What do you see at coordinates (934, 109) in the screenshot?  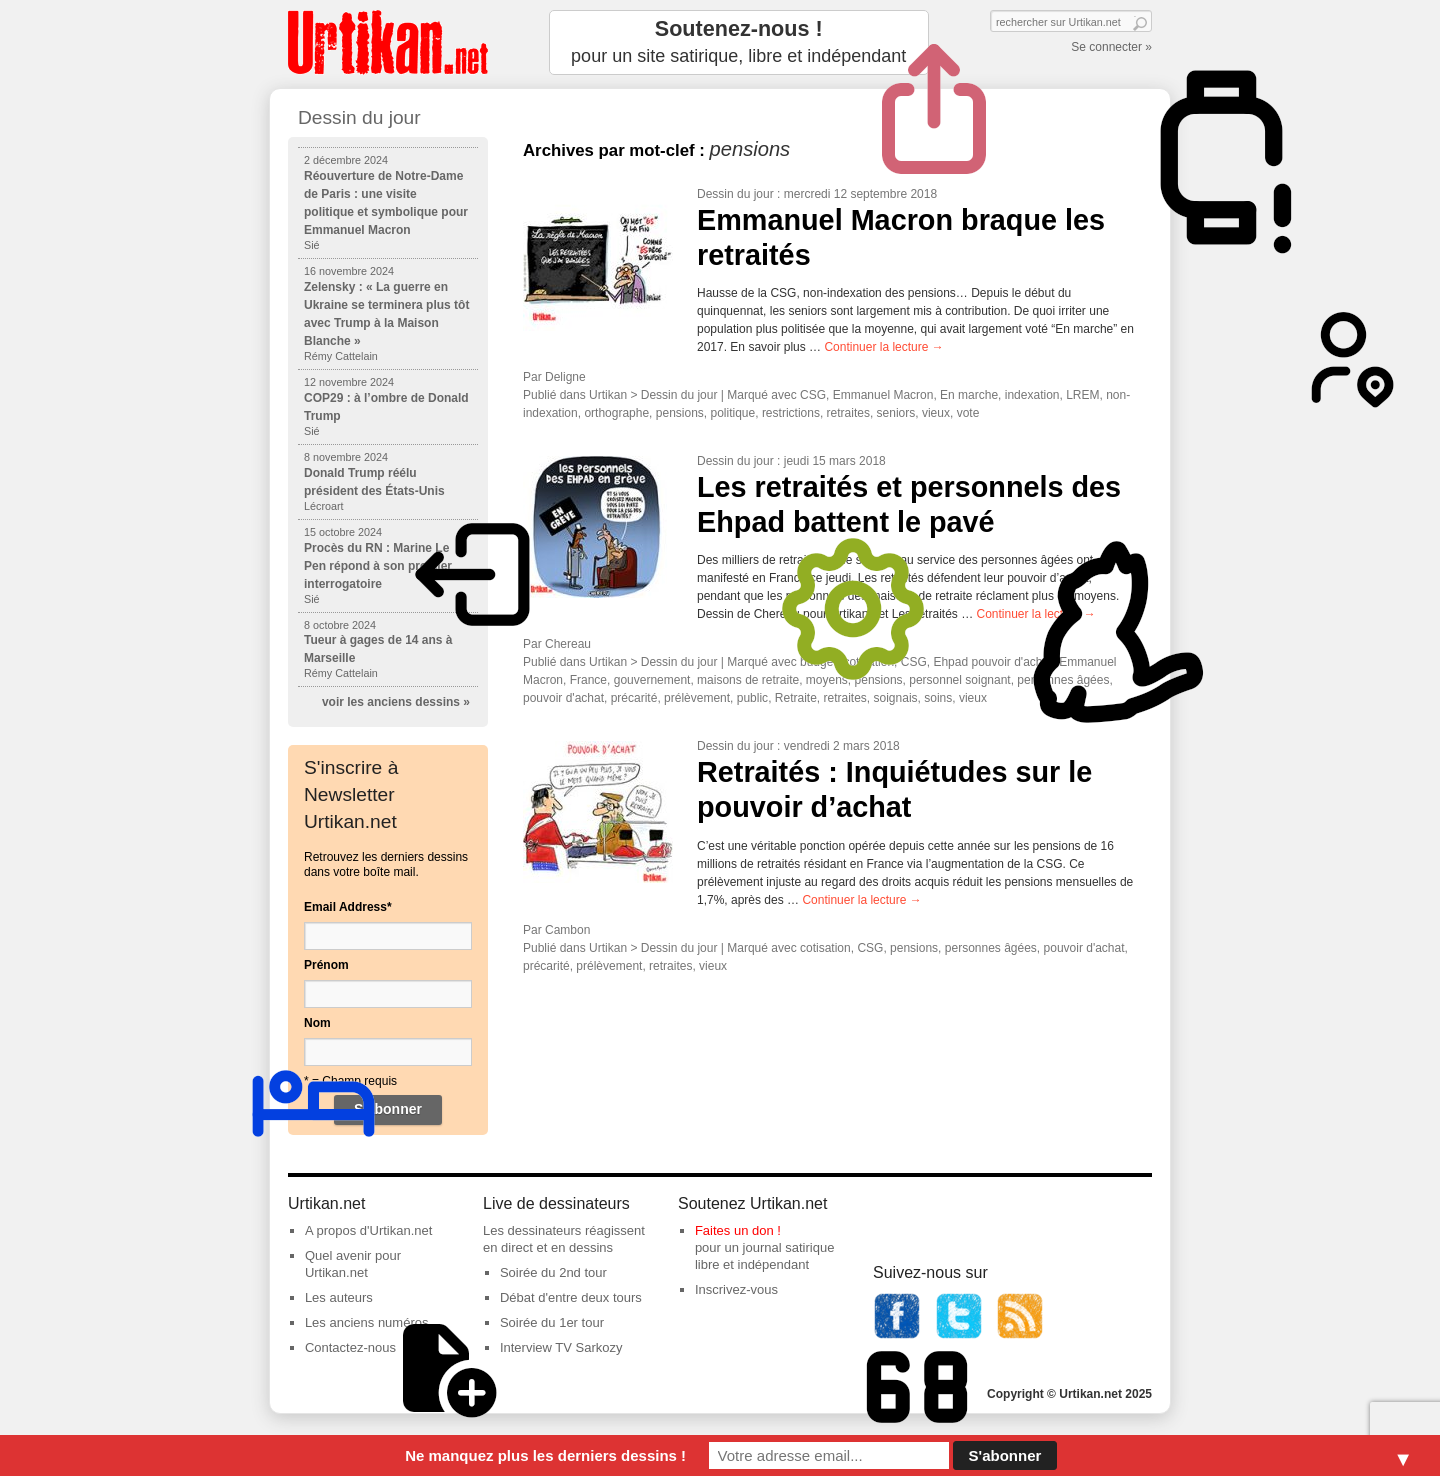 I see `share this content` at bounding box center [934, 109].